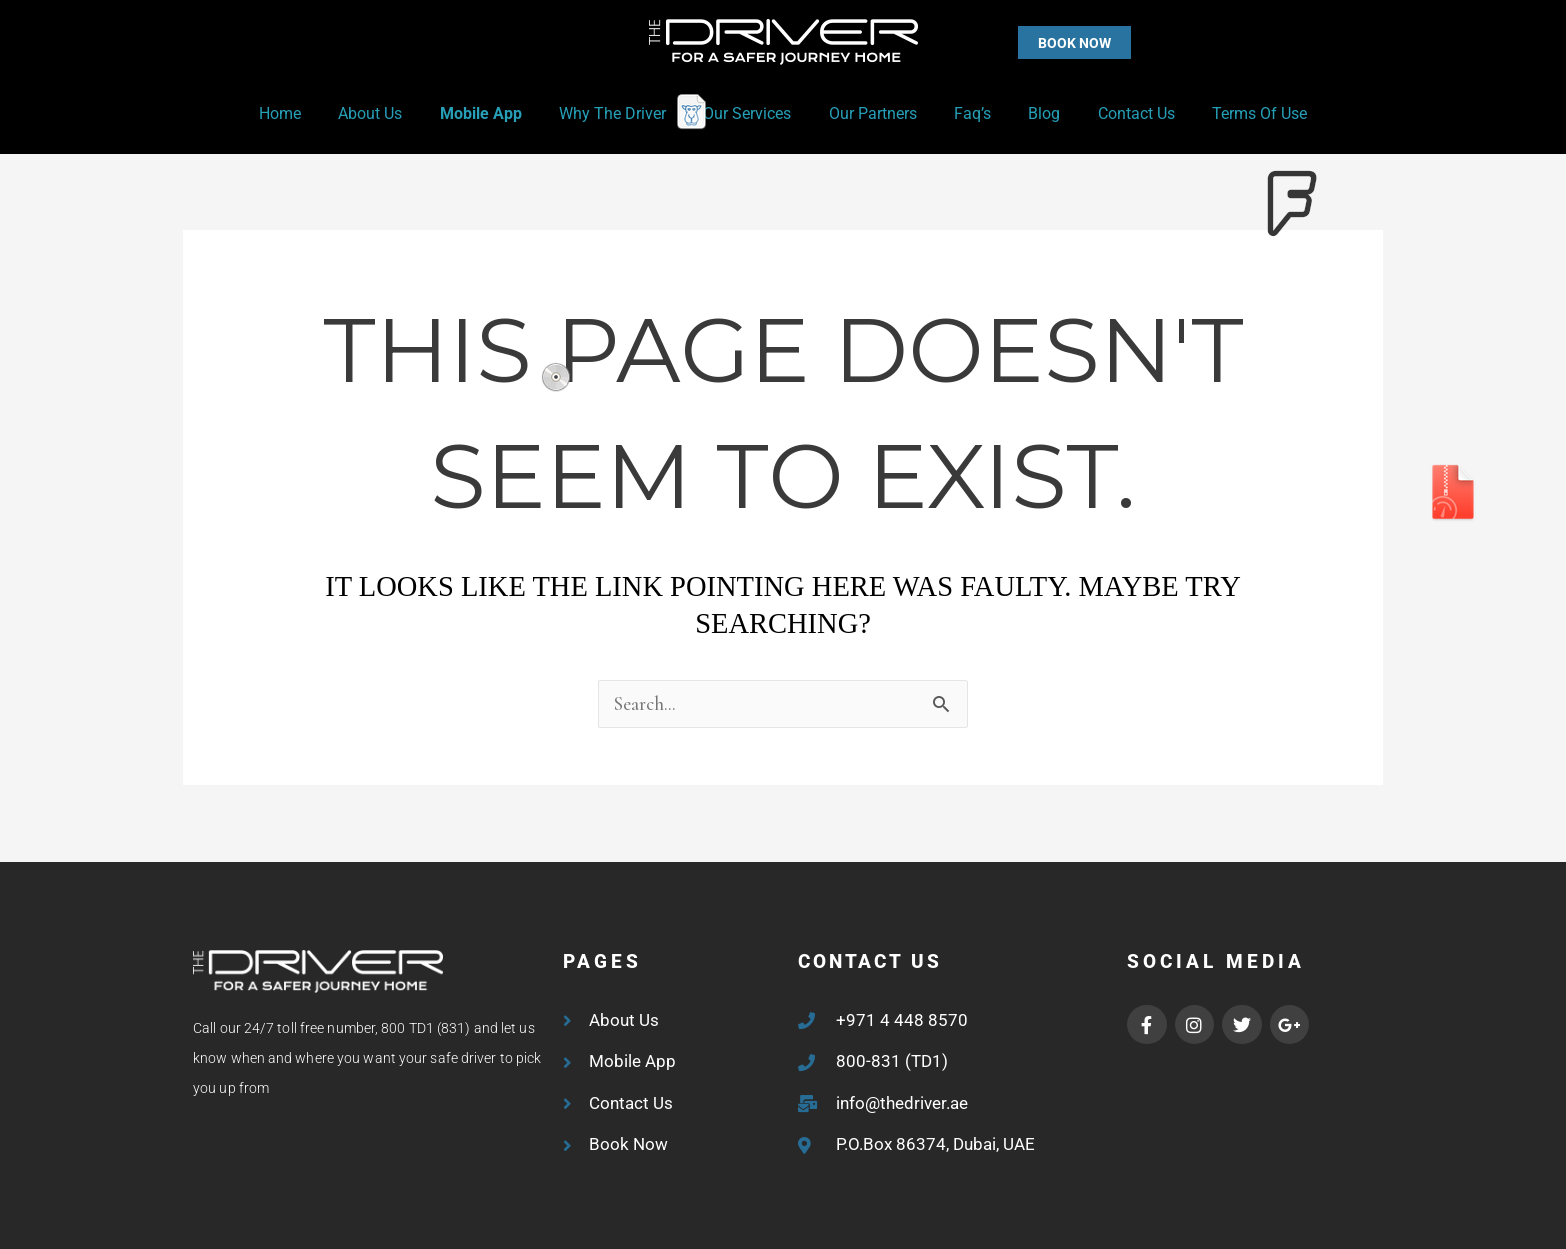 The height and width of the screenshot is (1249, 1566). Describe the element at coordinates (691, 111) in the screenshot. I see `a perl programming language file` at that location.